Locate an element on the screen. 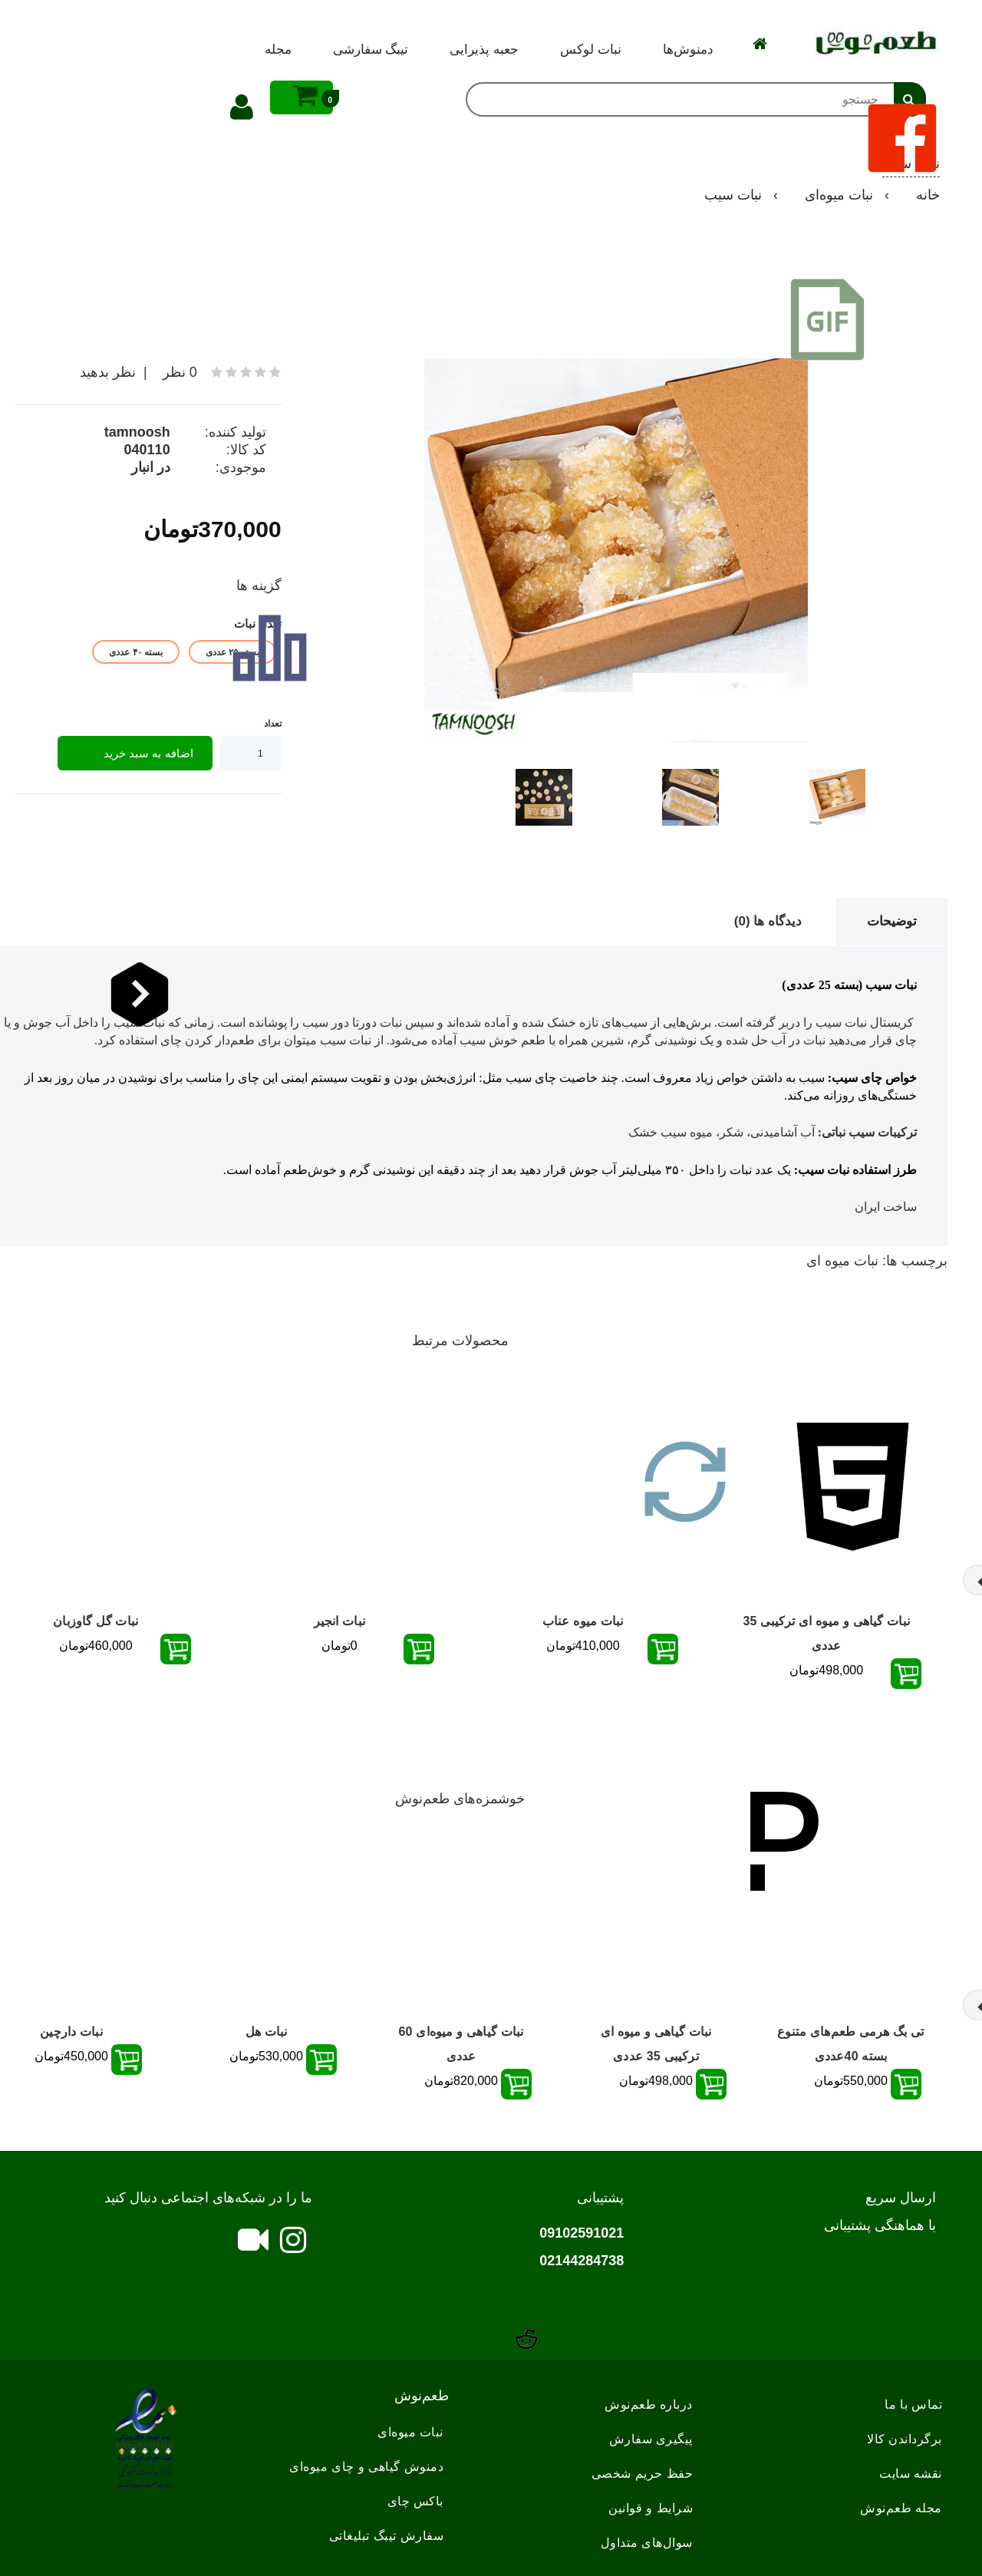 This screenshot has height=2576, width=982. repeat or loop content continuously is located at coordinates (685, 1482).